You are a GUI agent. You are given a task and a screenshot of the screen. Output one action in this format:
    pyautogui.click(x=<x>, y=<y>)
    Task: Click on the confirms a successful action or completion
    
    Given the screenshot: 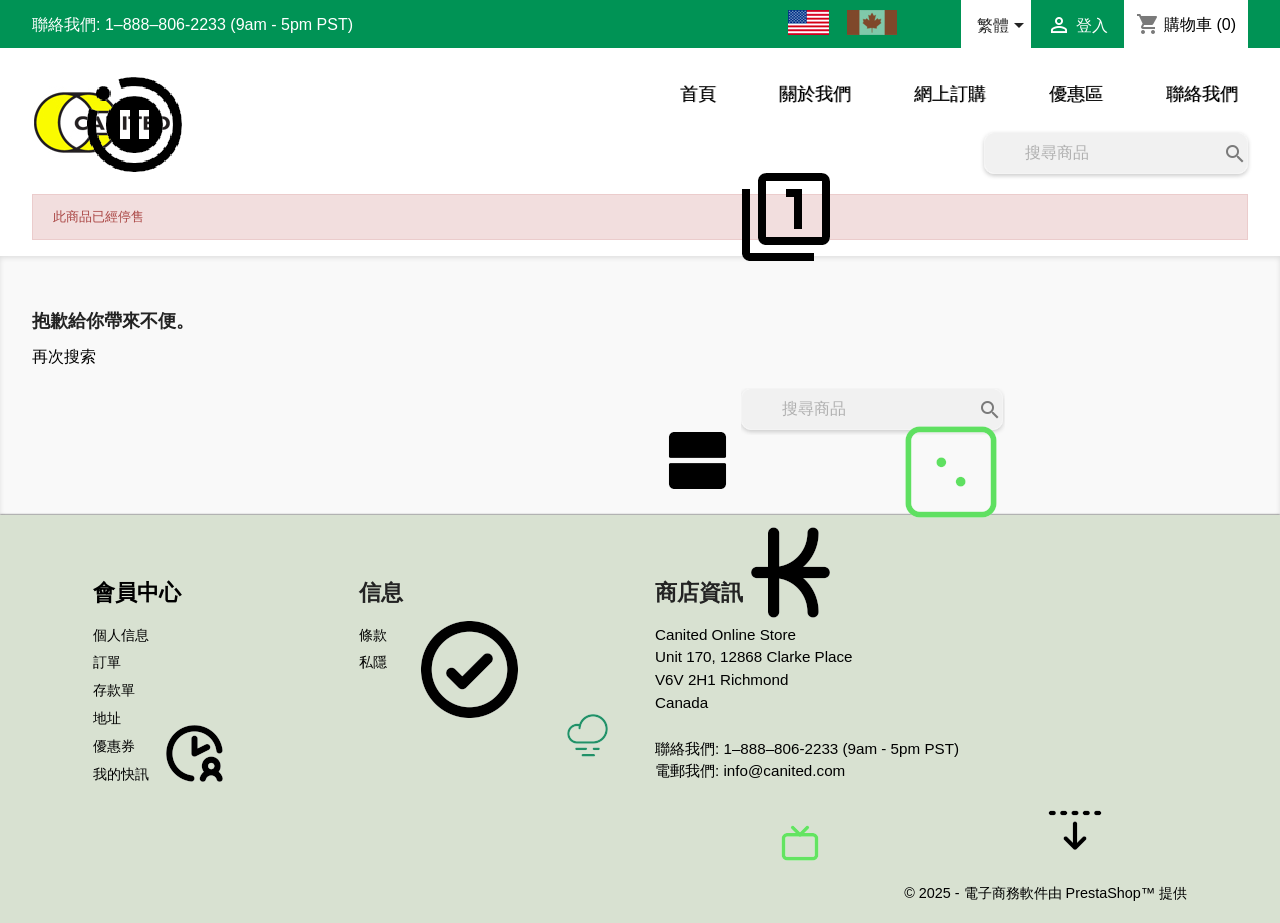 What is the action you would take?
    pyautogui.click(x=469, y=669)
    